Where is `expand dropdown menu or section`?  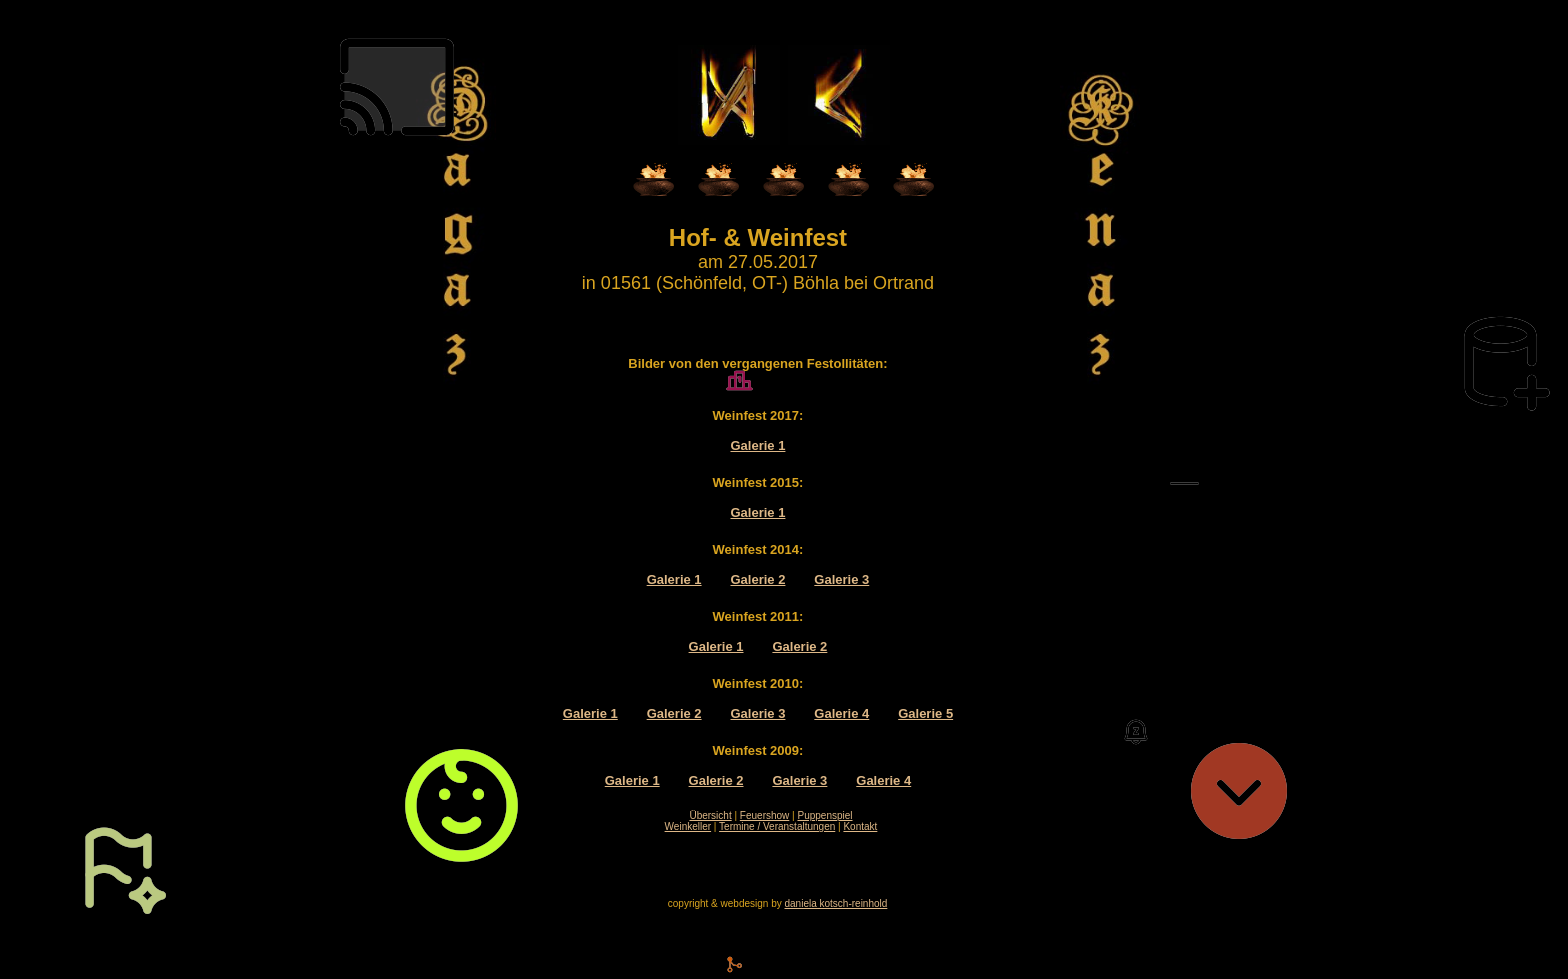 expand dropdown menu or section is located at coordinates (1239, 791).